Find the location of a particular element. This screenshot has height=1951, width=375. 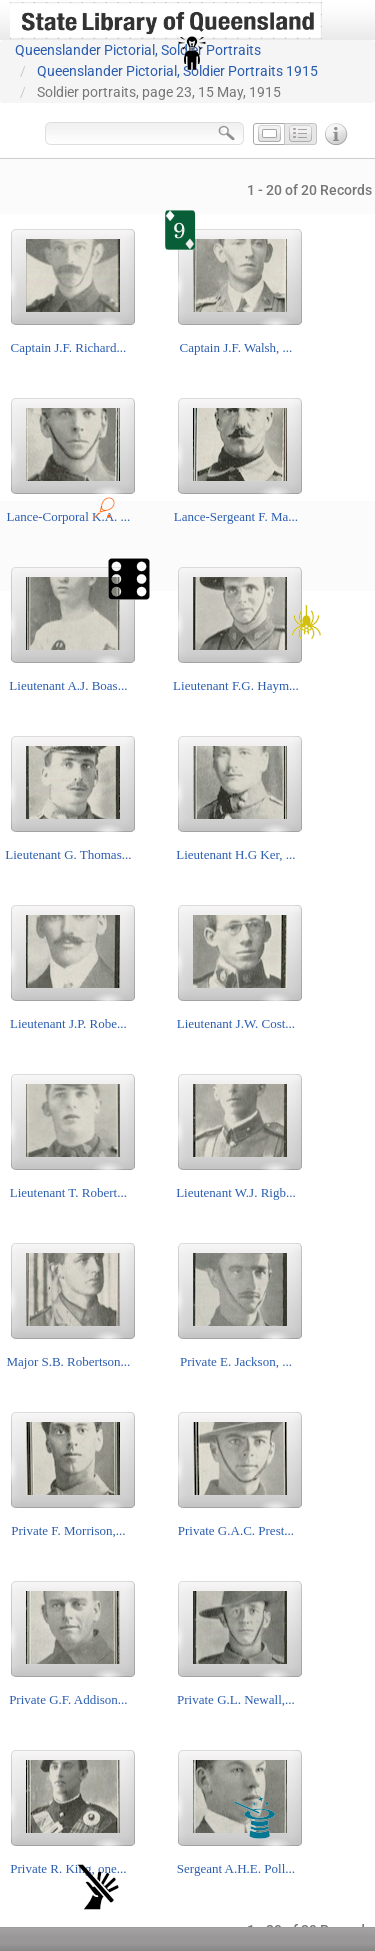

catch or grab an item is located at coordinates (98, 1887).